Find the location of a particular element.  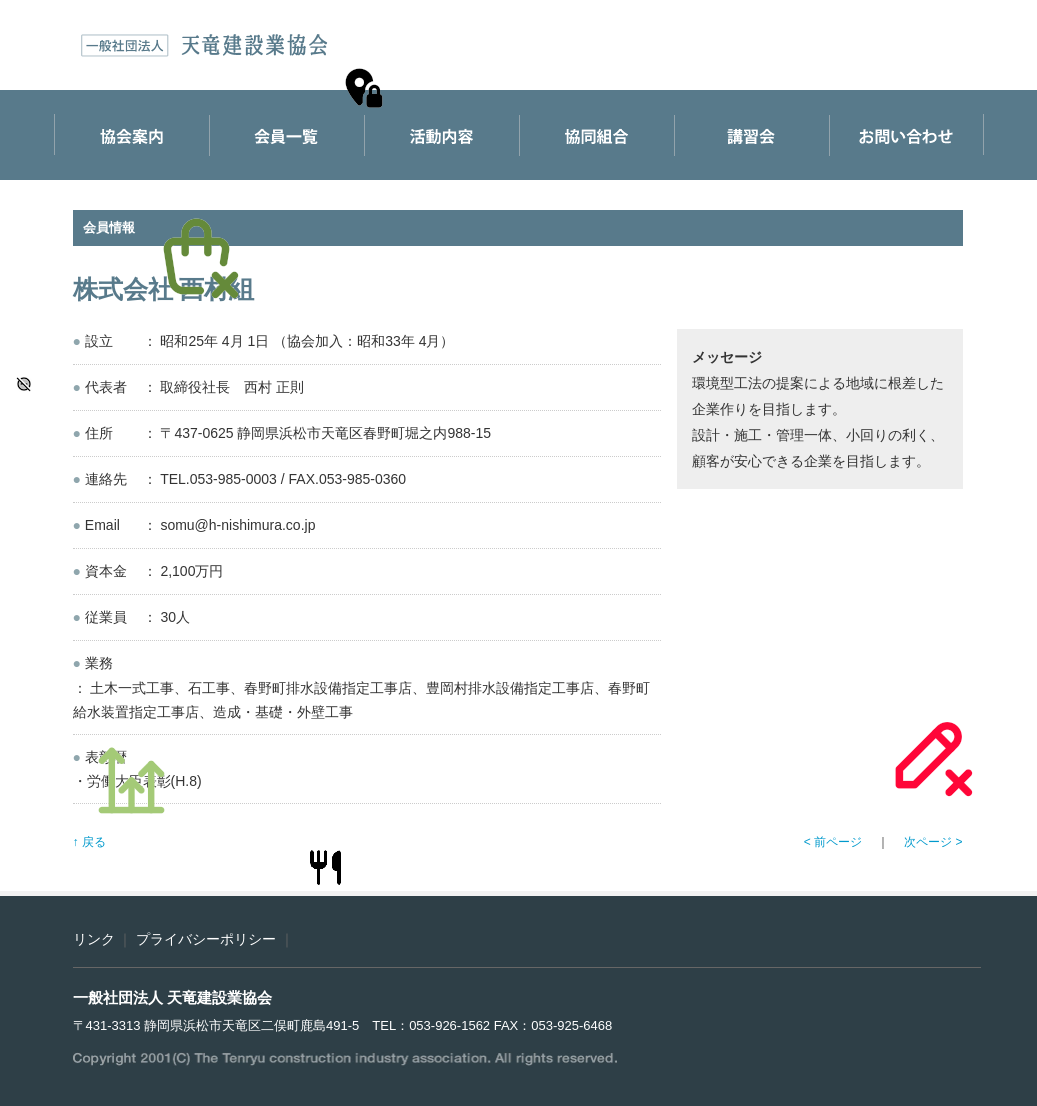

view growth metrics or trending data is located at coordinates (131, 780).